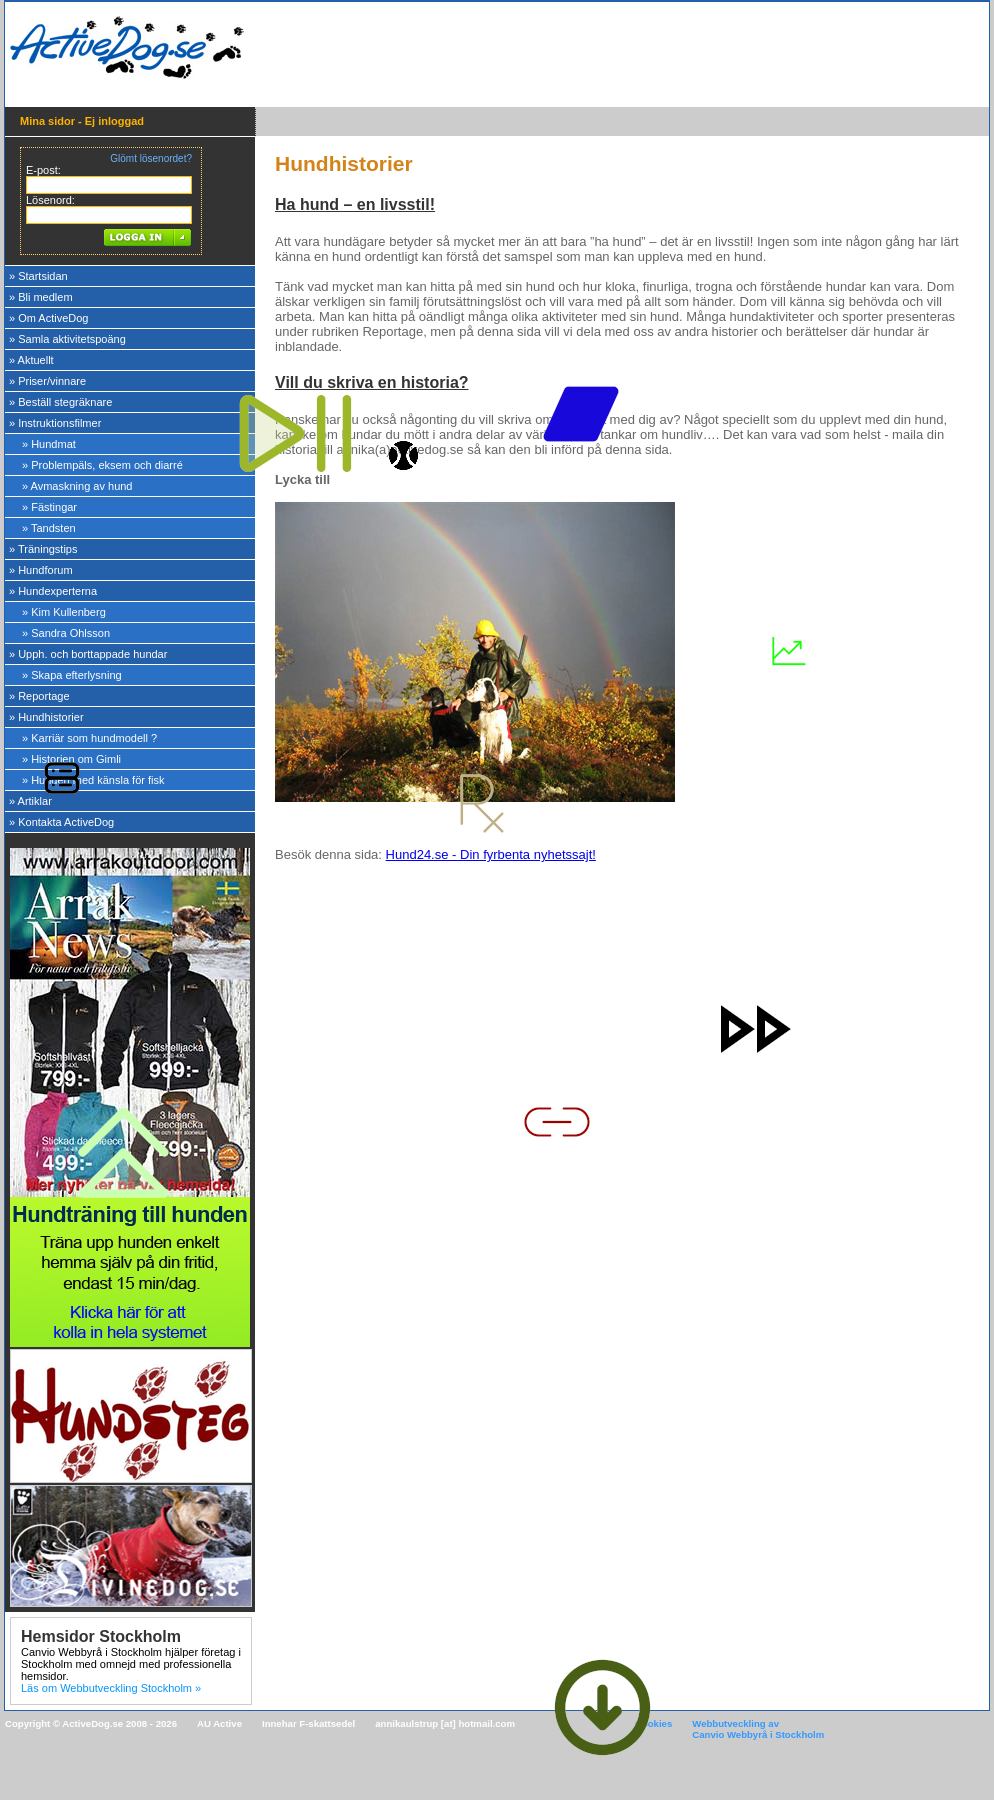  What do you see at coordinates (295, 433) in the screenshot?
I see `toggle between play and pause for media playback` at bounding box center [295, 433].